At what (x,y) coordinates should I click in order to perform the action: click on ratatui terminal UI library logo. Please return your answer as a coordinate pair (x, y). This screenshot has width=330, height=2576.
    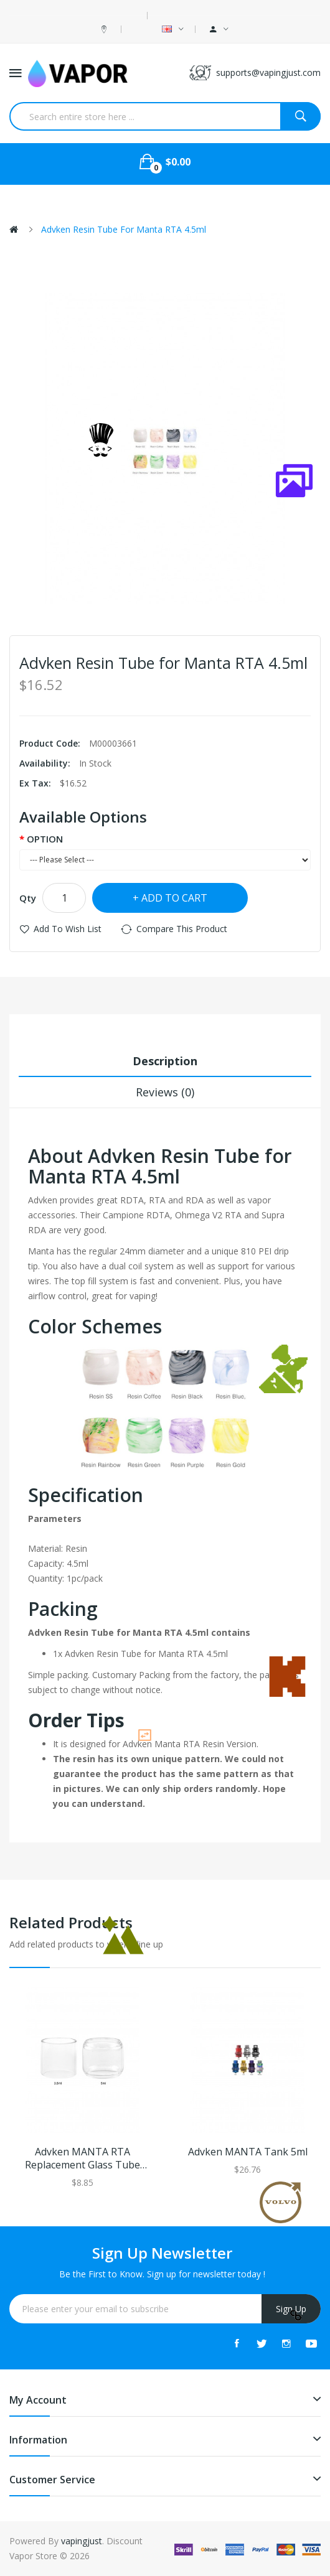
    Looking at the image, I should click on (283, 1369).